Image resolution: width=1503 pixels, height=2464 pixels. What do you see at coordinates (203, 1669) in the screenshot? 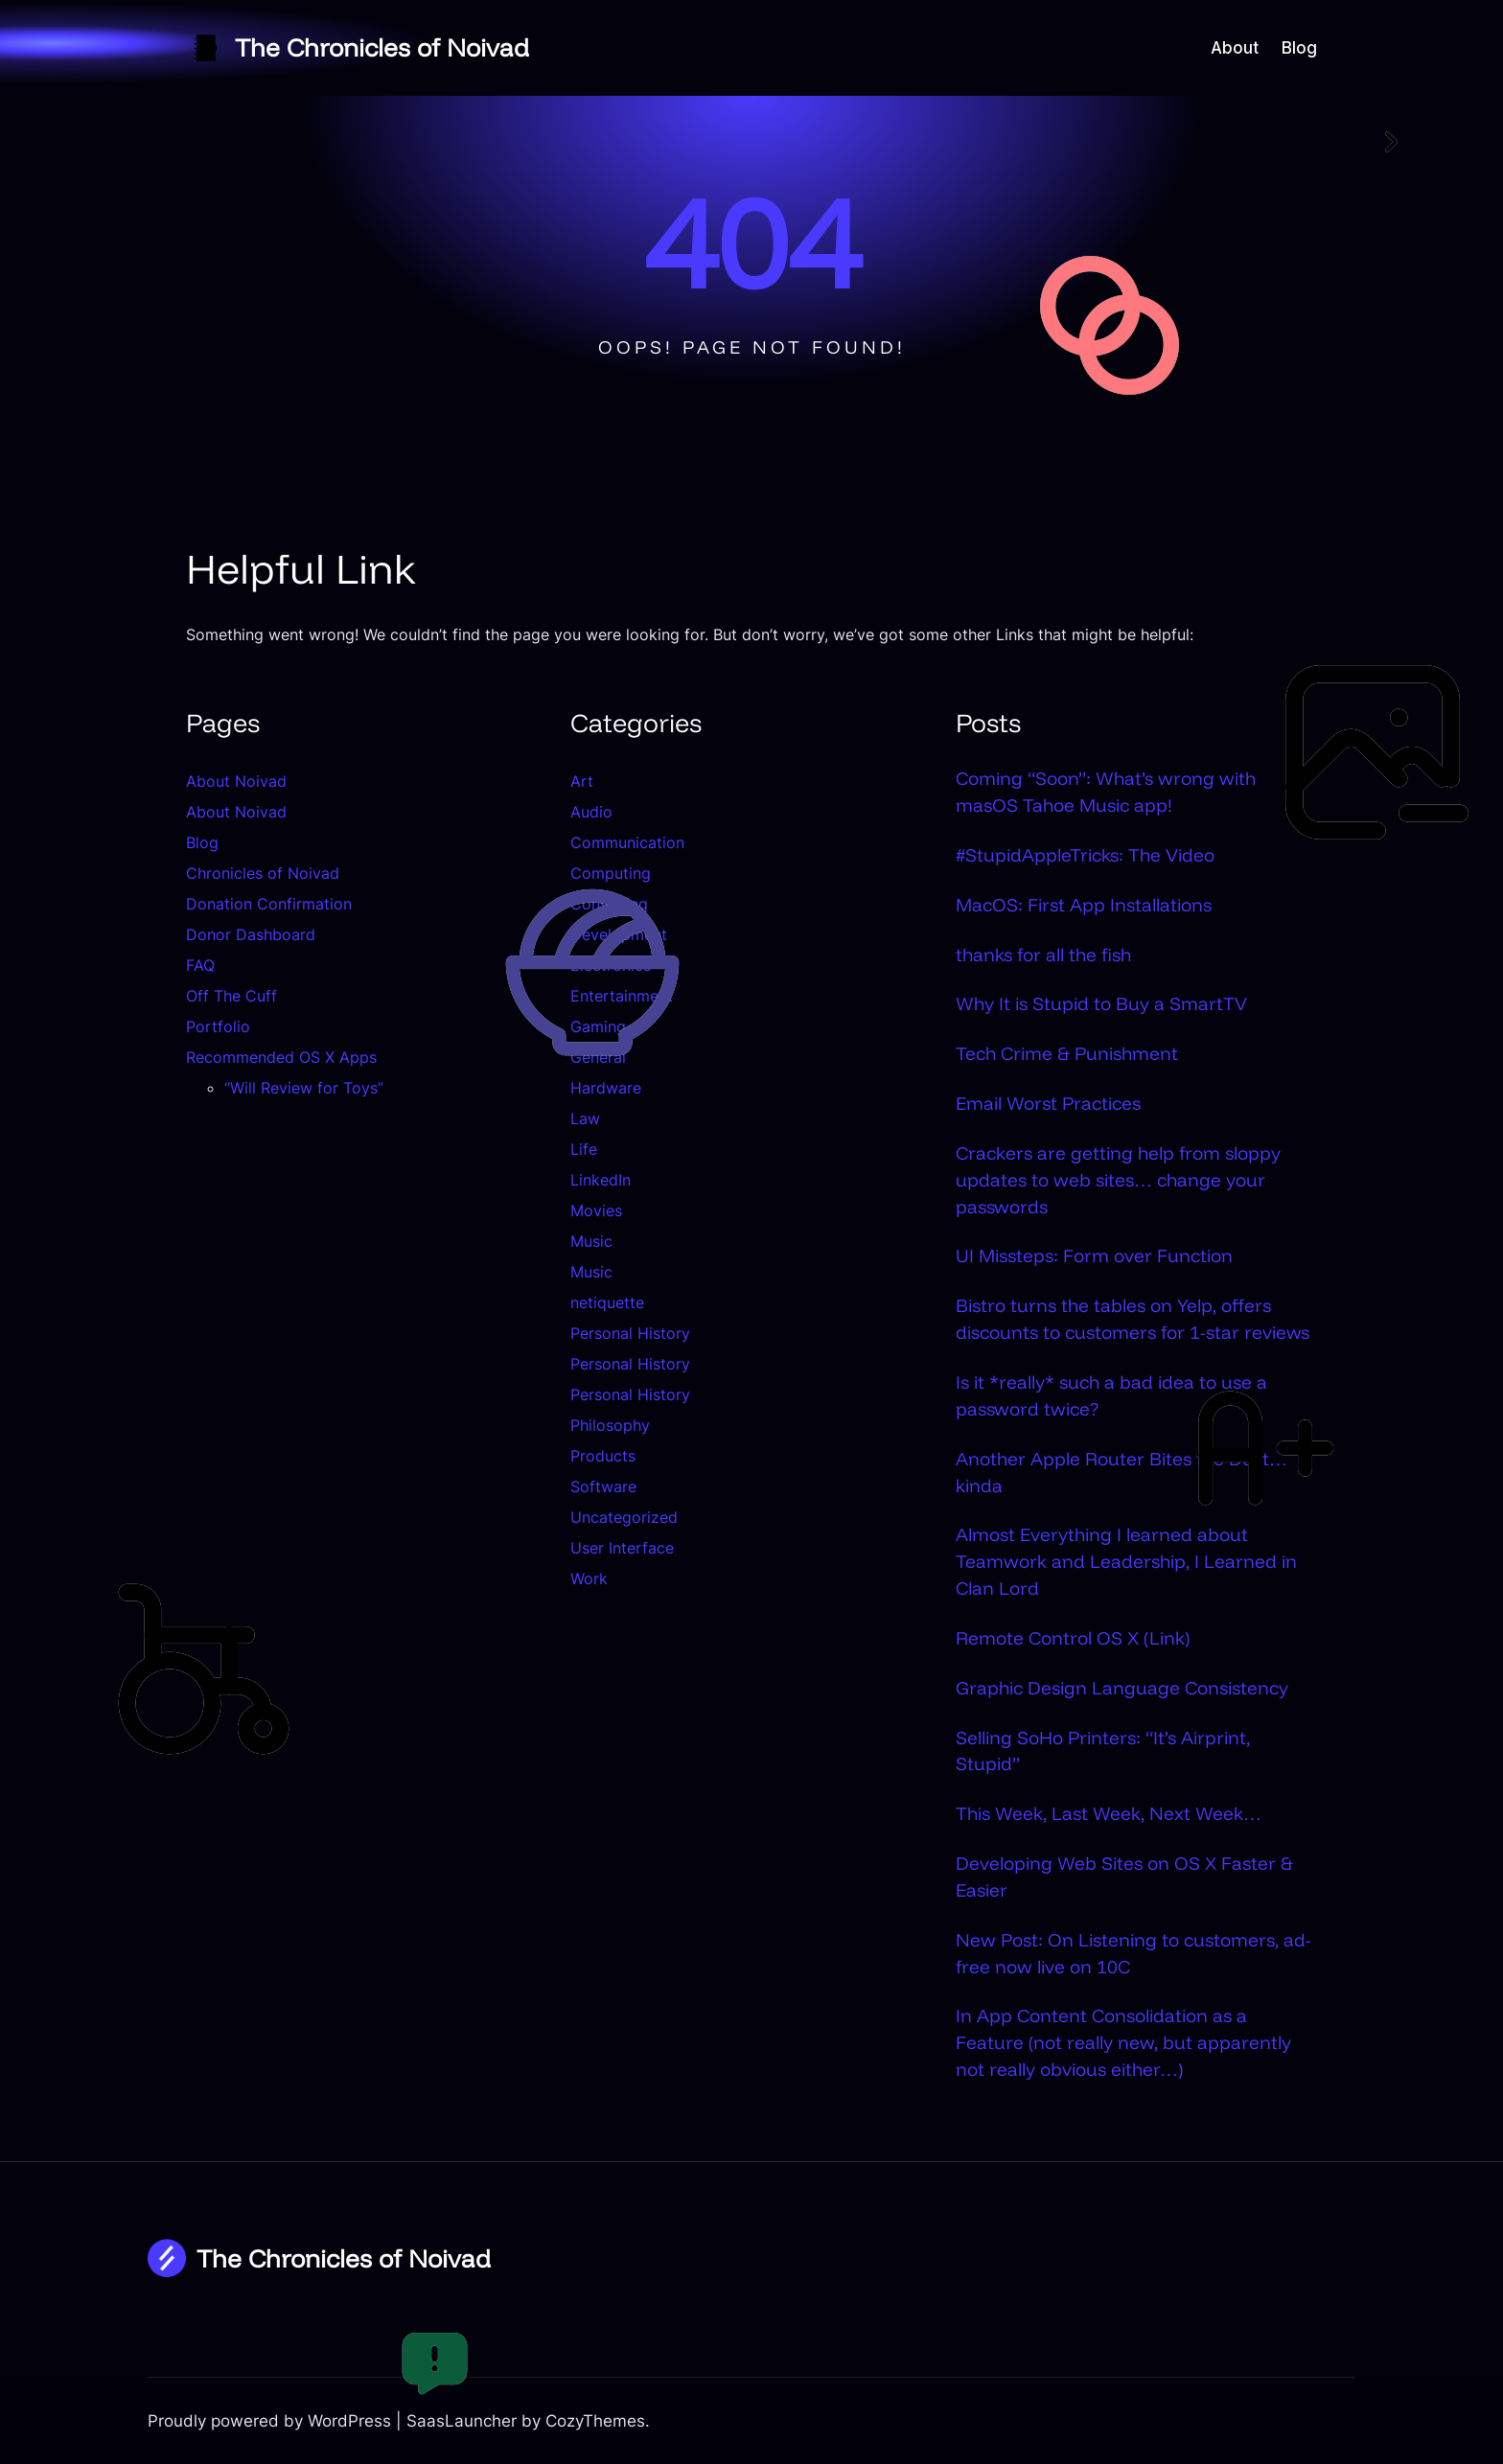
I see `indicates wheelchair accessibility available` at bounding box center [203, 1669].